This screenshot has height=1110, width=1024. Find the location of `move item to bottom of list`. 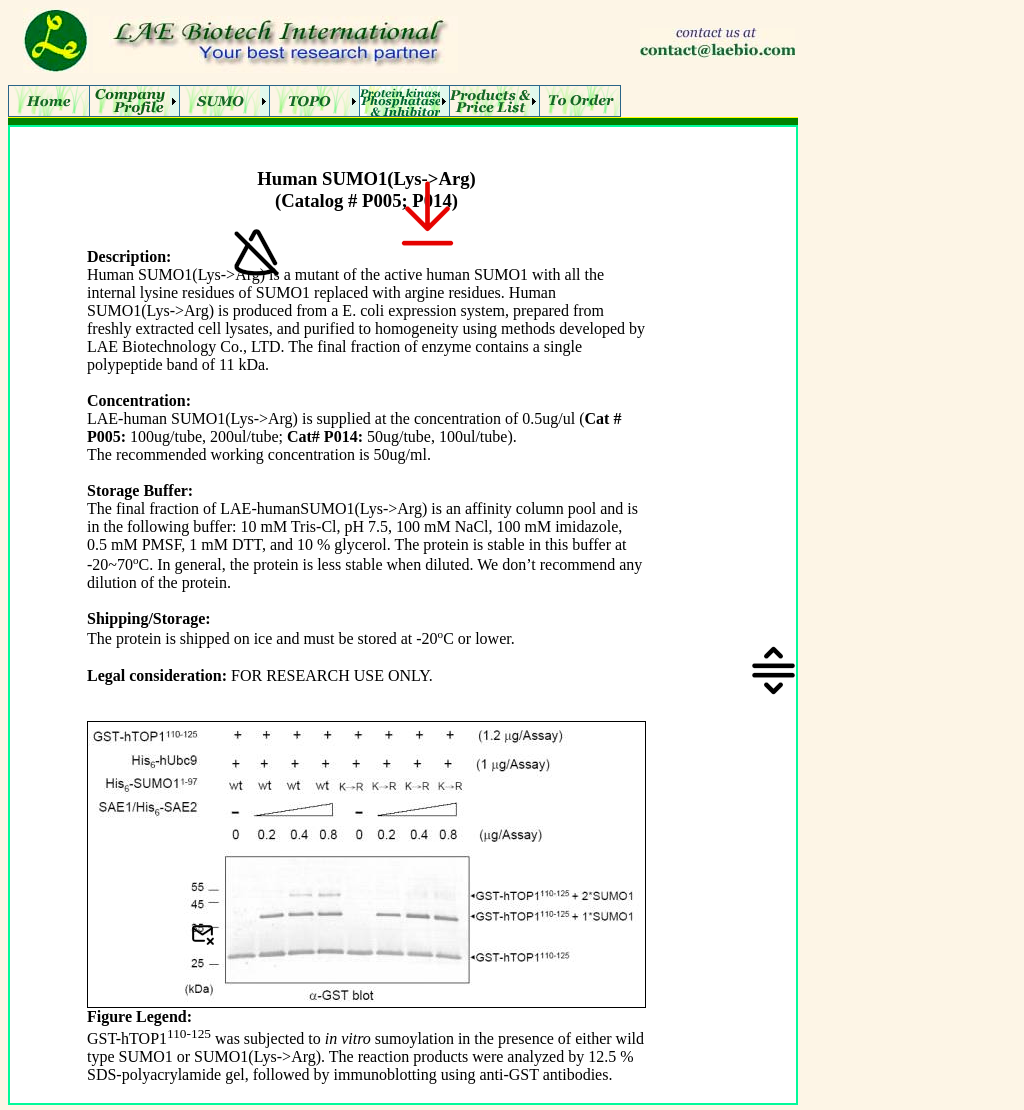

move item to bottom of list is located at coordinates (427, 213).